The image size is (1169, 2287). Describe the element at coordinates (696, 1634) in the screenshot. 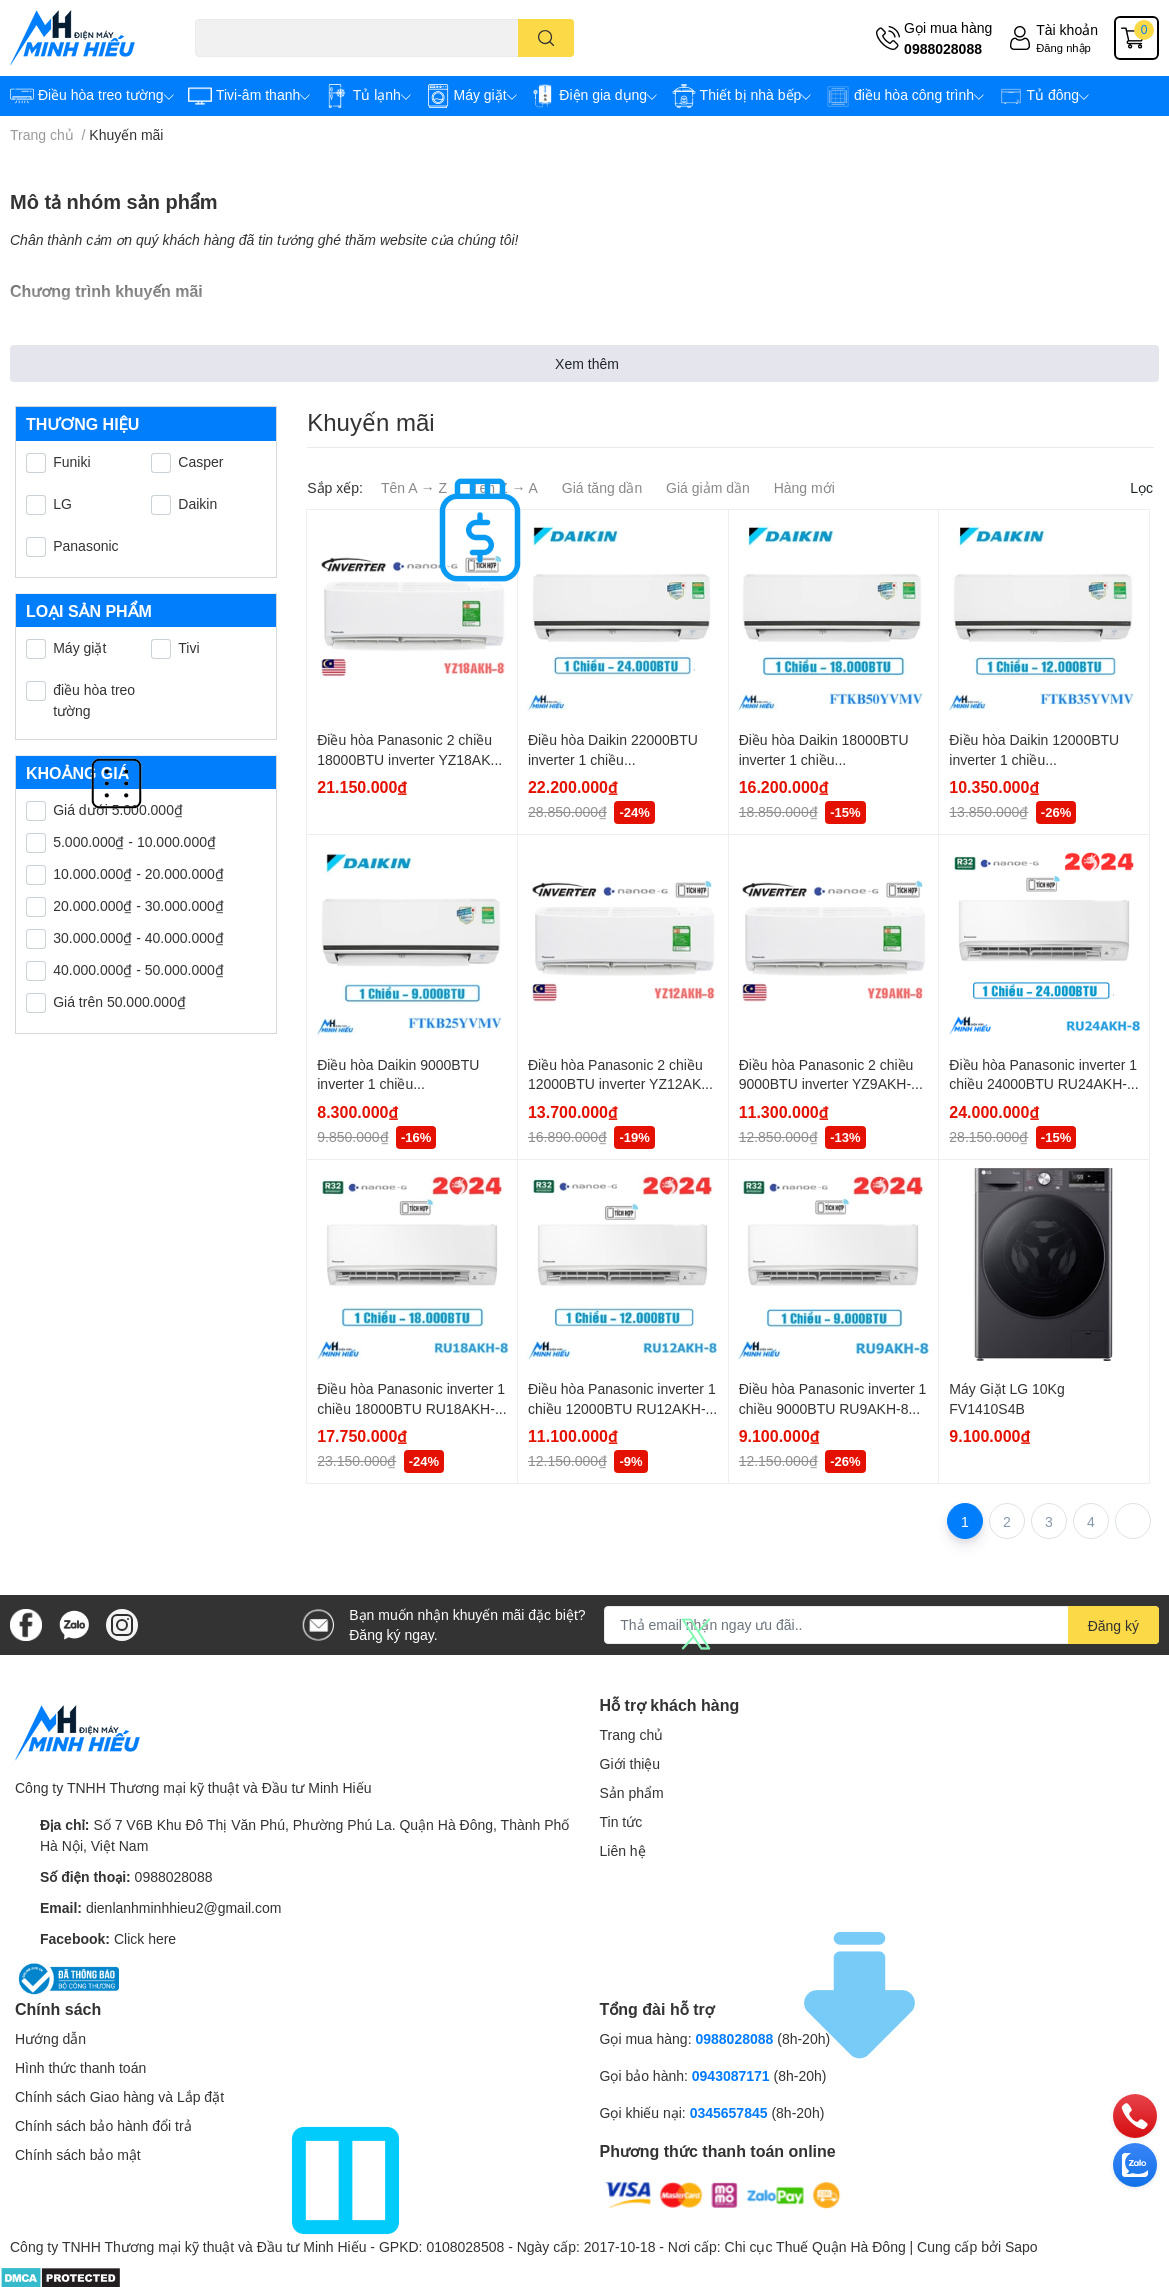

I see `open the X (formerly Twitter) app` at that location.